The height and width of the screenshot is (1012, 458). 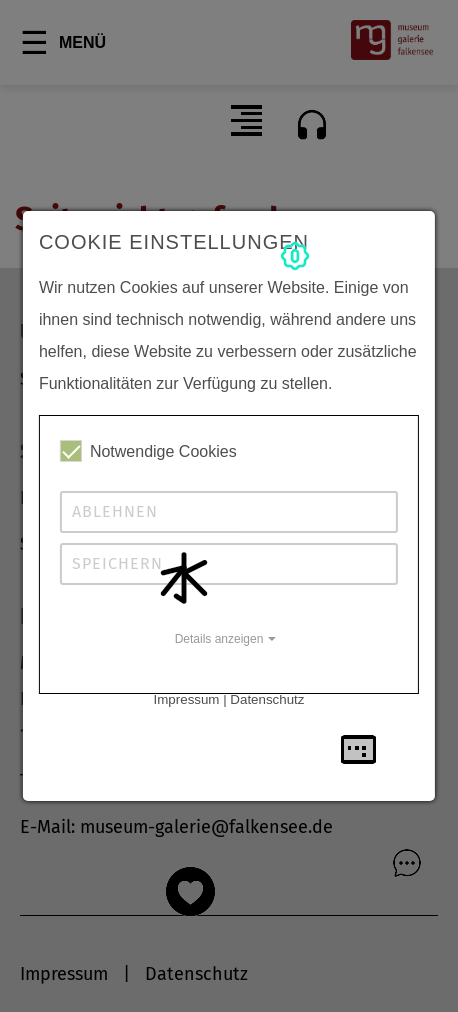 What do you see at coordinates (190, 891) in the screenshot?
I see `add to favorites` at bounding box center [190, 891].